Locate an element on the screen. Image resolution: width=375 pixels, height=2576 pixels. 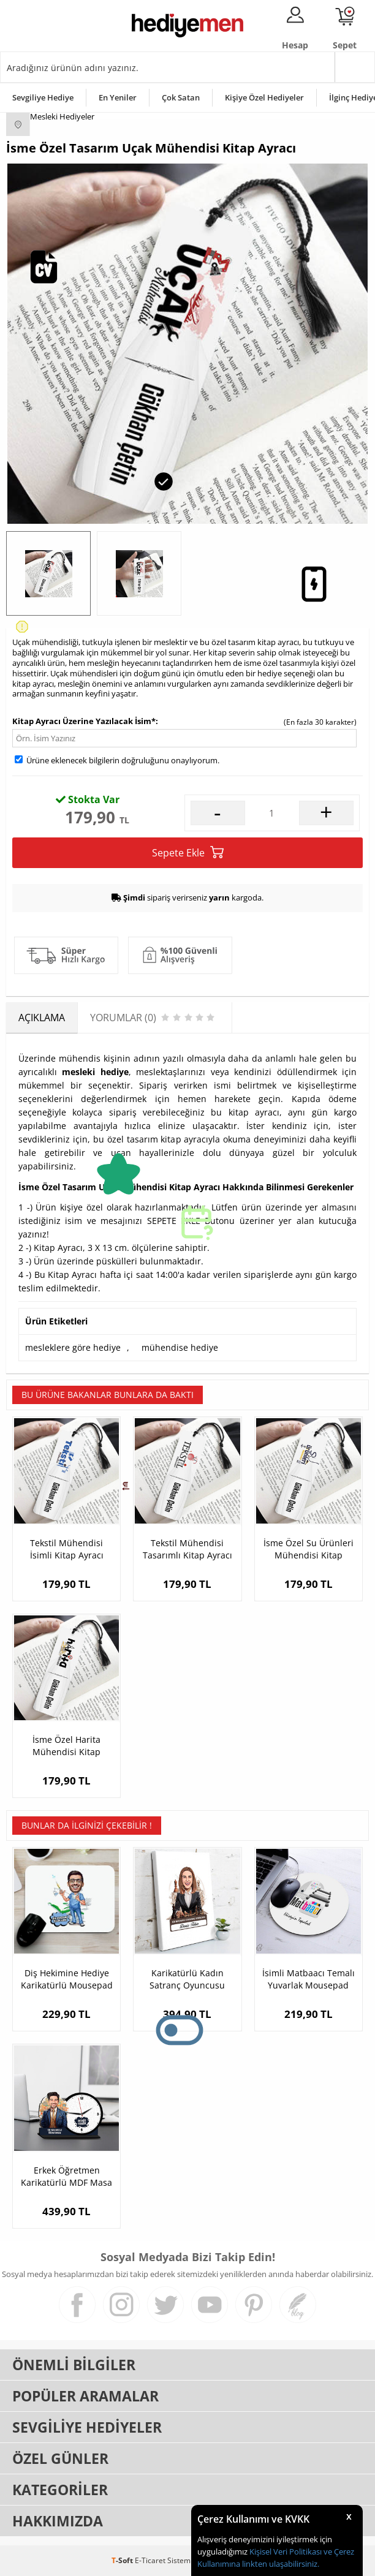
switch text direction to right-to-left is located at coordinates (126, 1486).